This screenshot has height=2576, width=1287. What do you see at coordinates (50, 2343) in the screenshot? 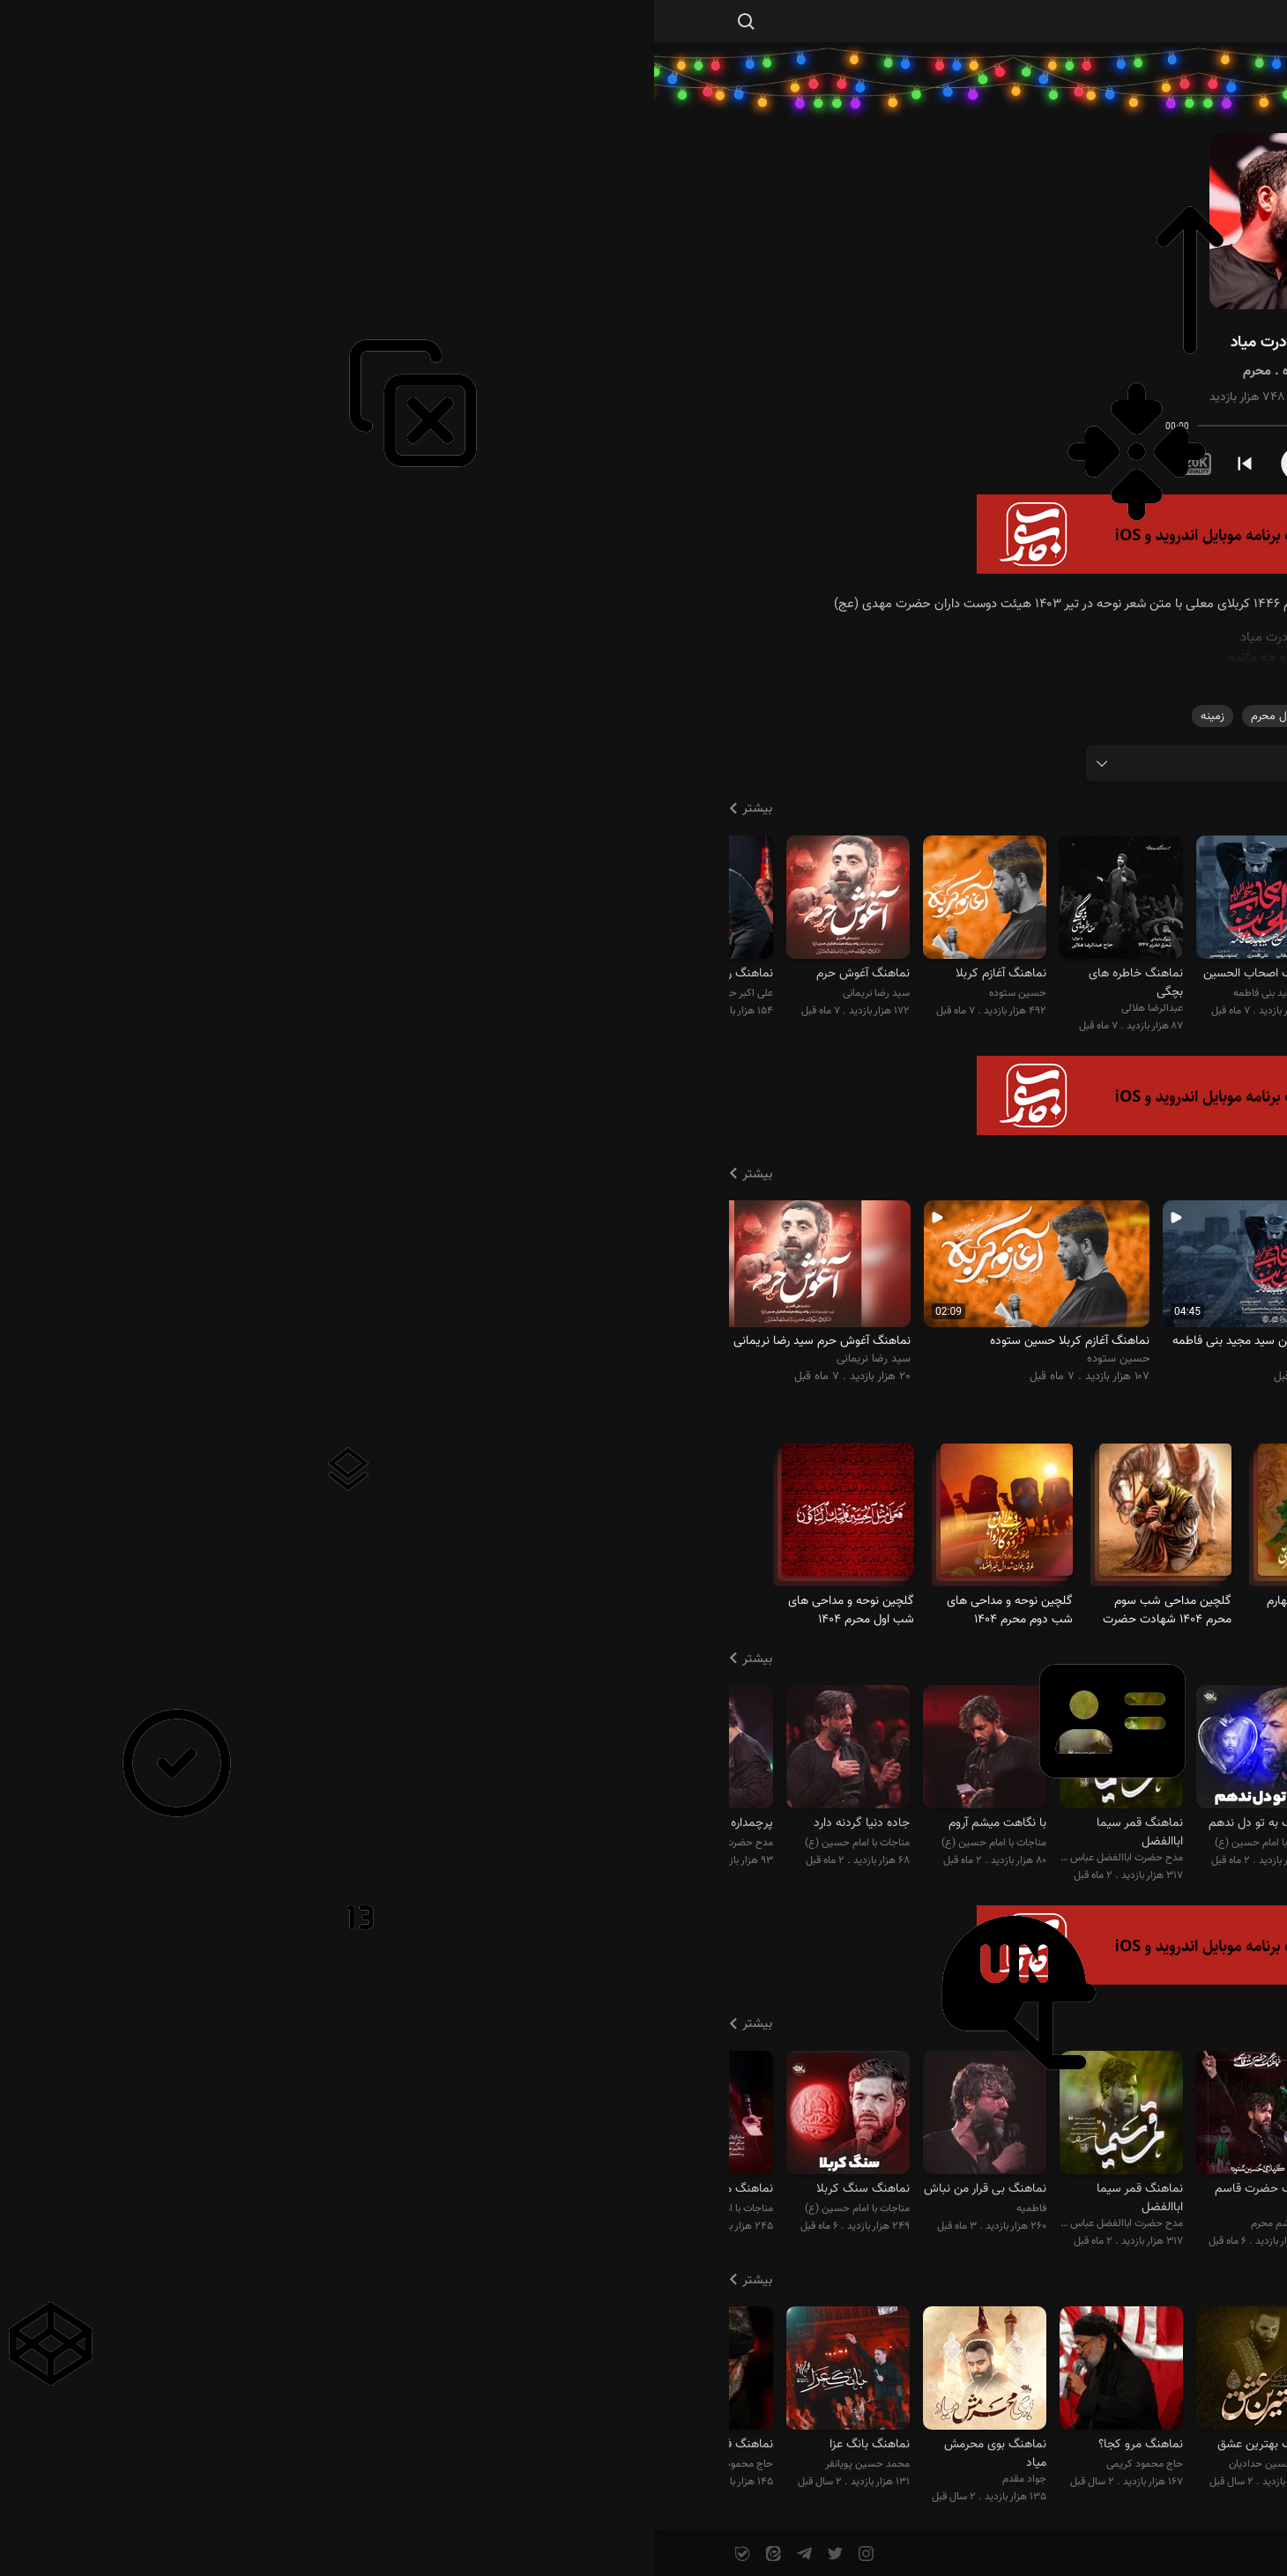
I see `open CodePen profile or project` at bounding box center [50, 2343].